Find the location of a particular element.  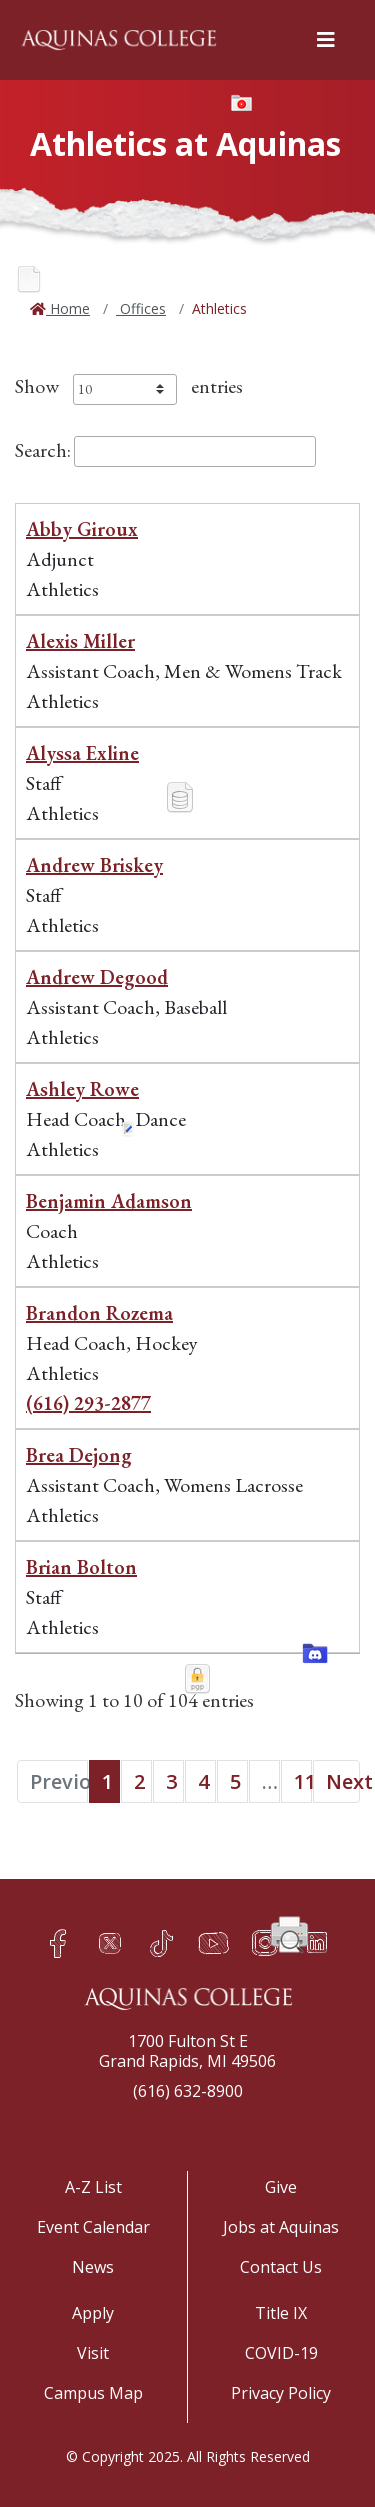

a pgp-encrypted file is located at coordinates (197, 1678).